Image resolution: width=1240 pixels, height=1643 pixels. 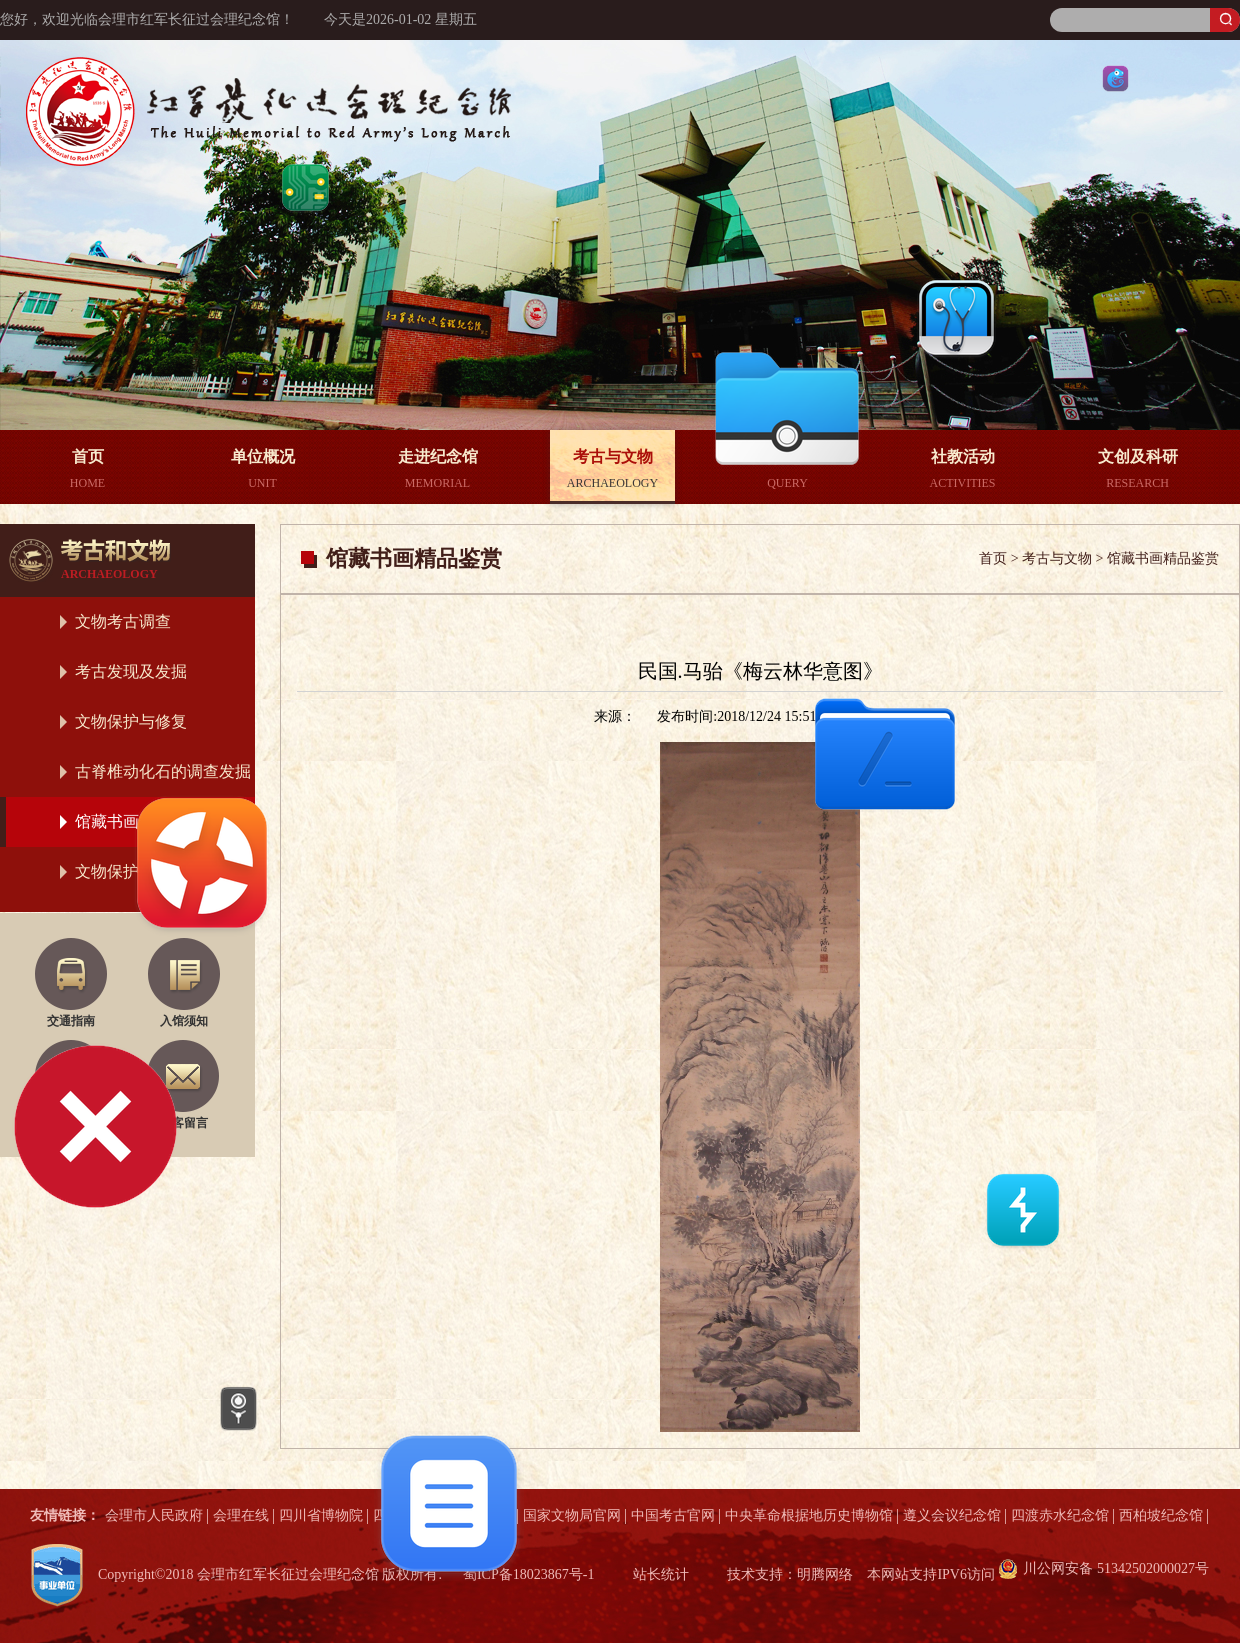 I want to click on open gns3 network simulation software, so click(x=1115, y=78).